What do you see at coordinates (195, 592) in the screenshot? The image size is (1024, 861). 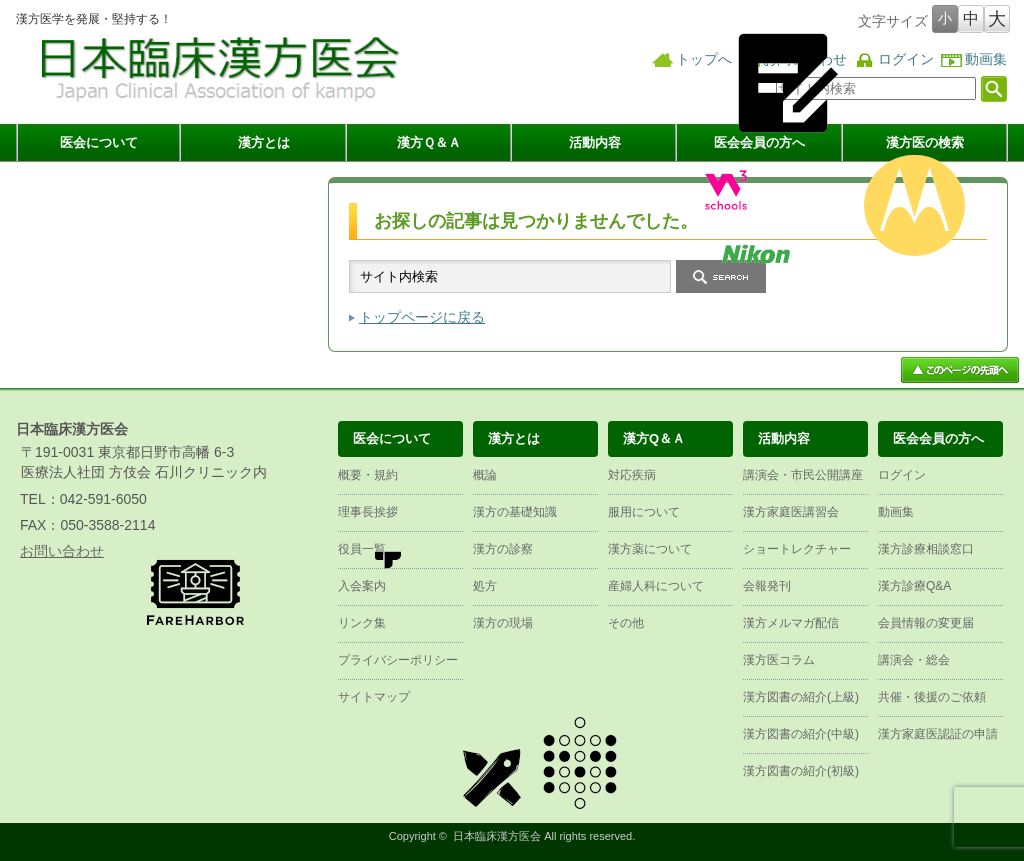 I see `access FareHarbor booking services` at bounding box center [195, 592].